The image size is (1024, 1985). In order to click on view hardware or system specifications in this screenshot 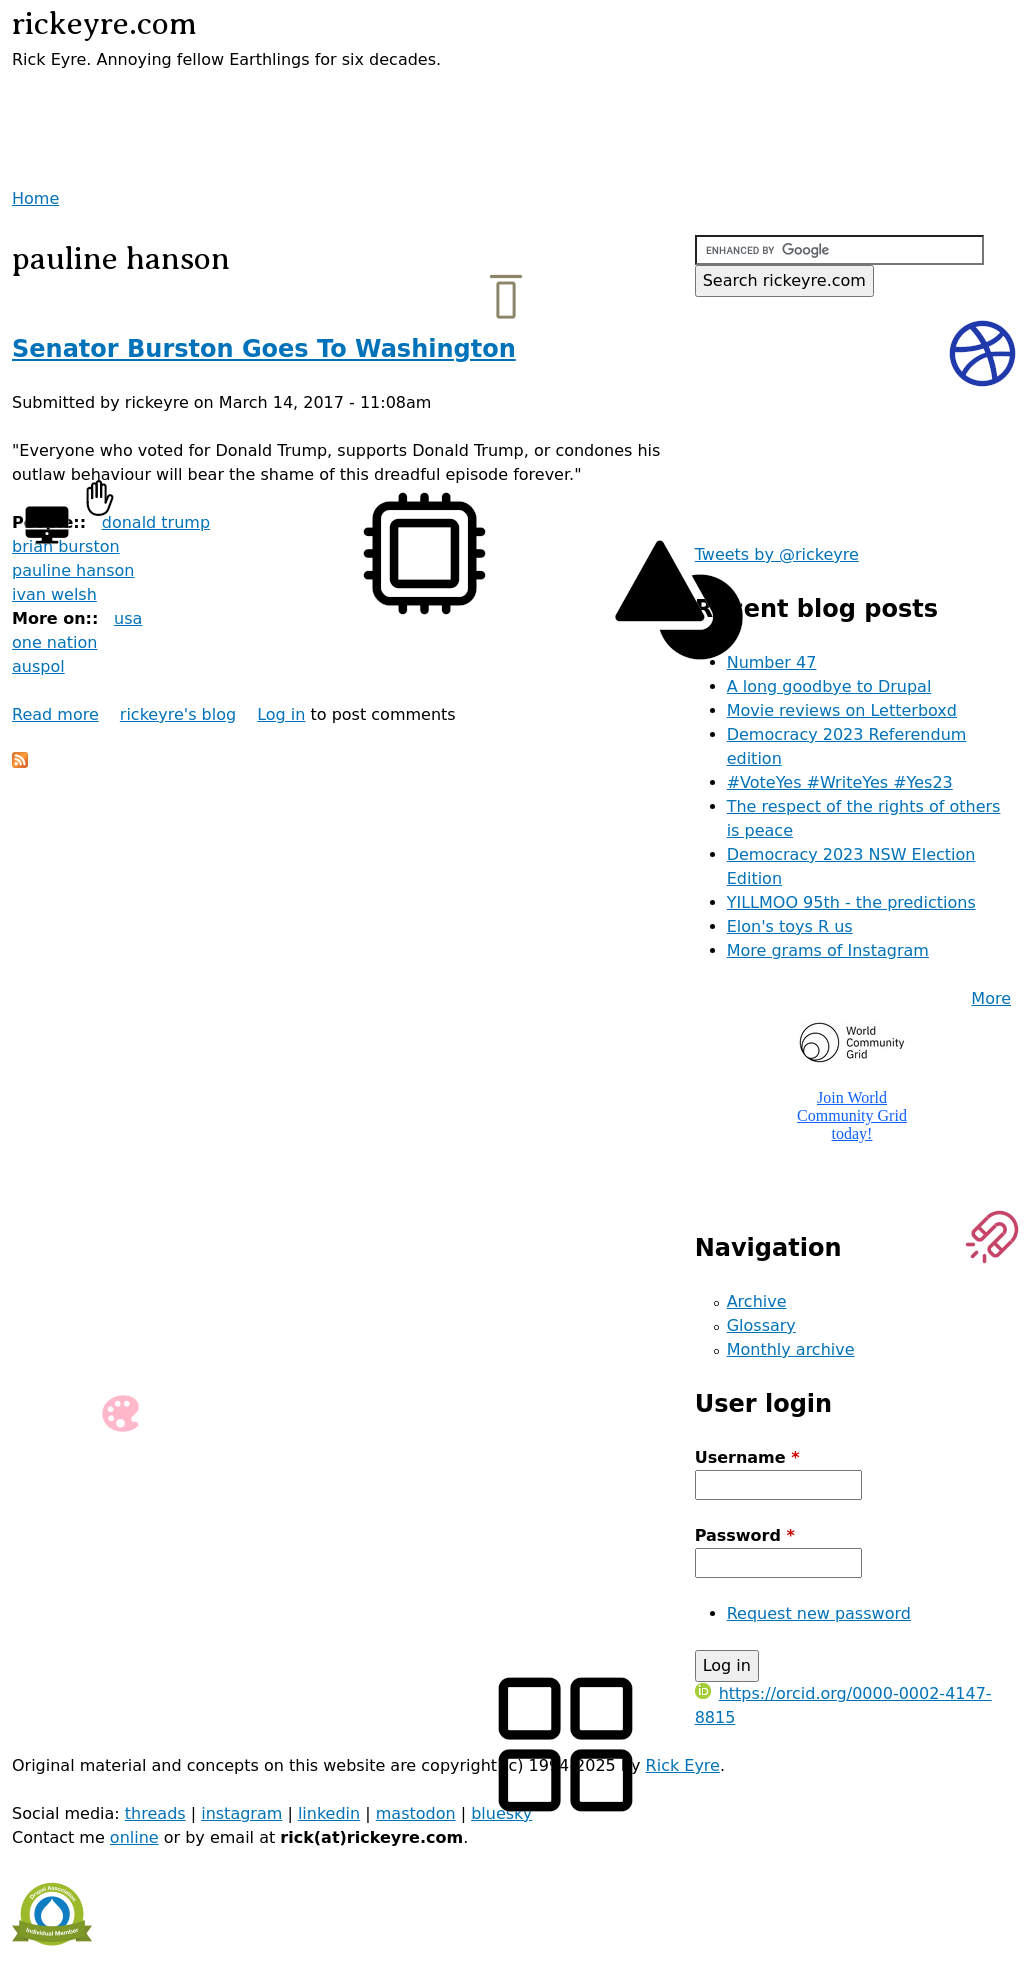, I will do `click(424, 553)`.